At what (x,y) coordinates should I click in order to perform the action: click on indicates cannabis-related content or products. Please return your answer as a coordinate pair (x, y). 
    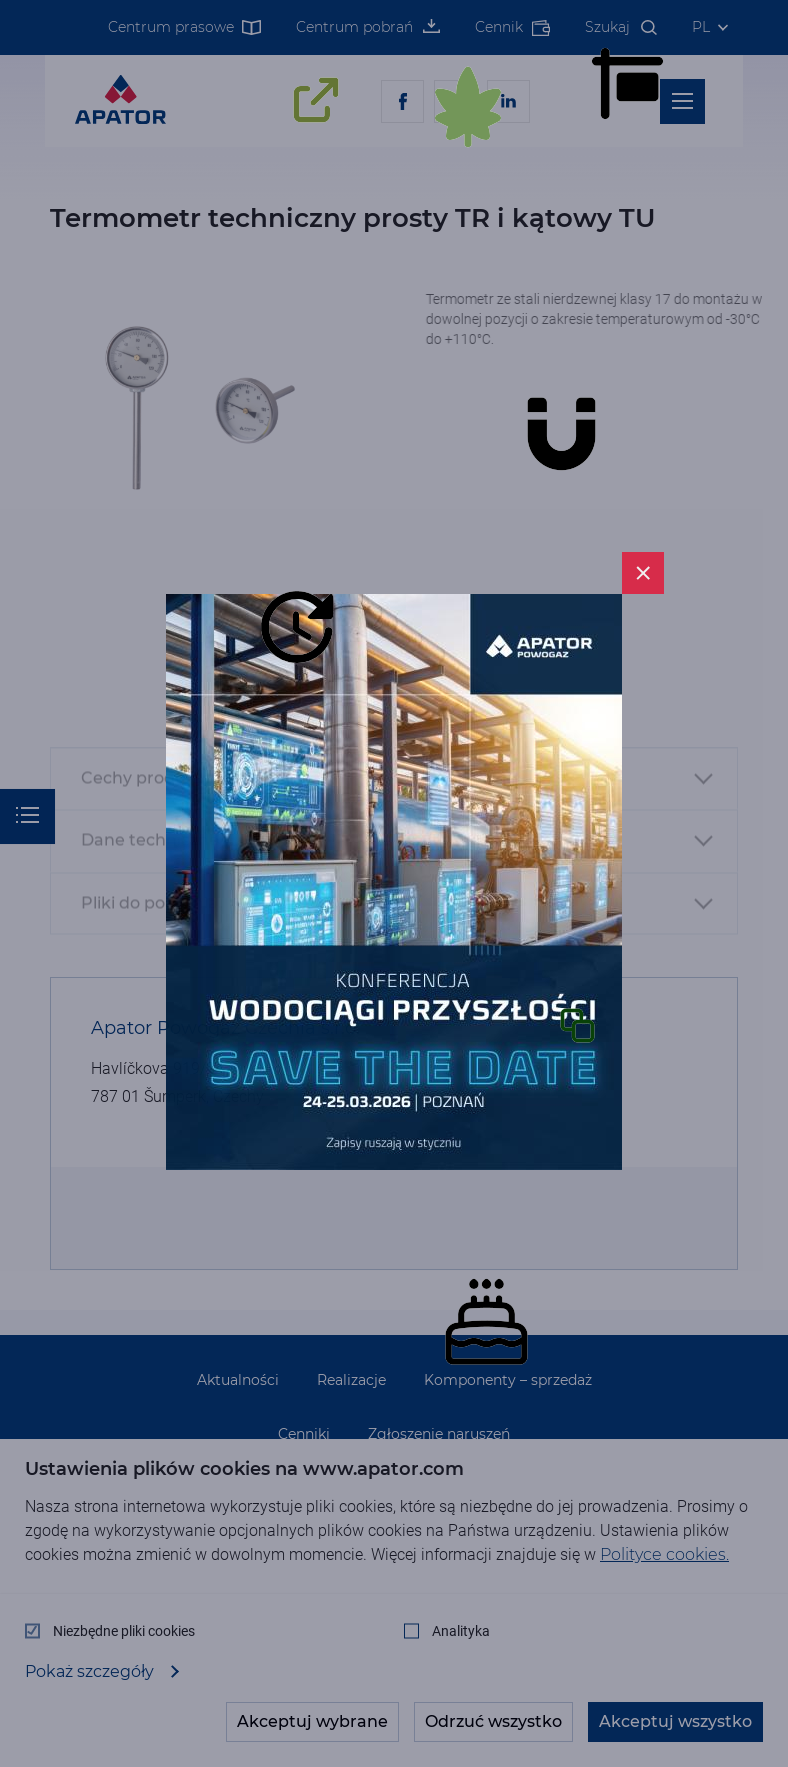
    Looking at the image, I should click on (468, 107).